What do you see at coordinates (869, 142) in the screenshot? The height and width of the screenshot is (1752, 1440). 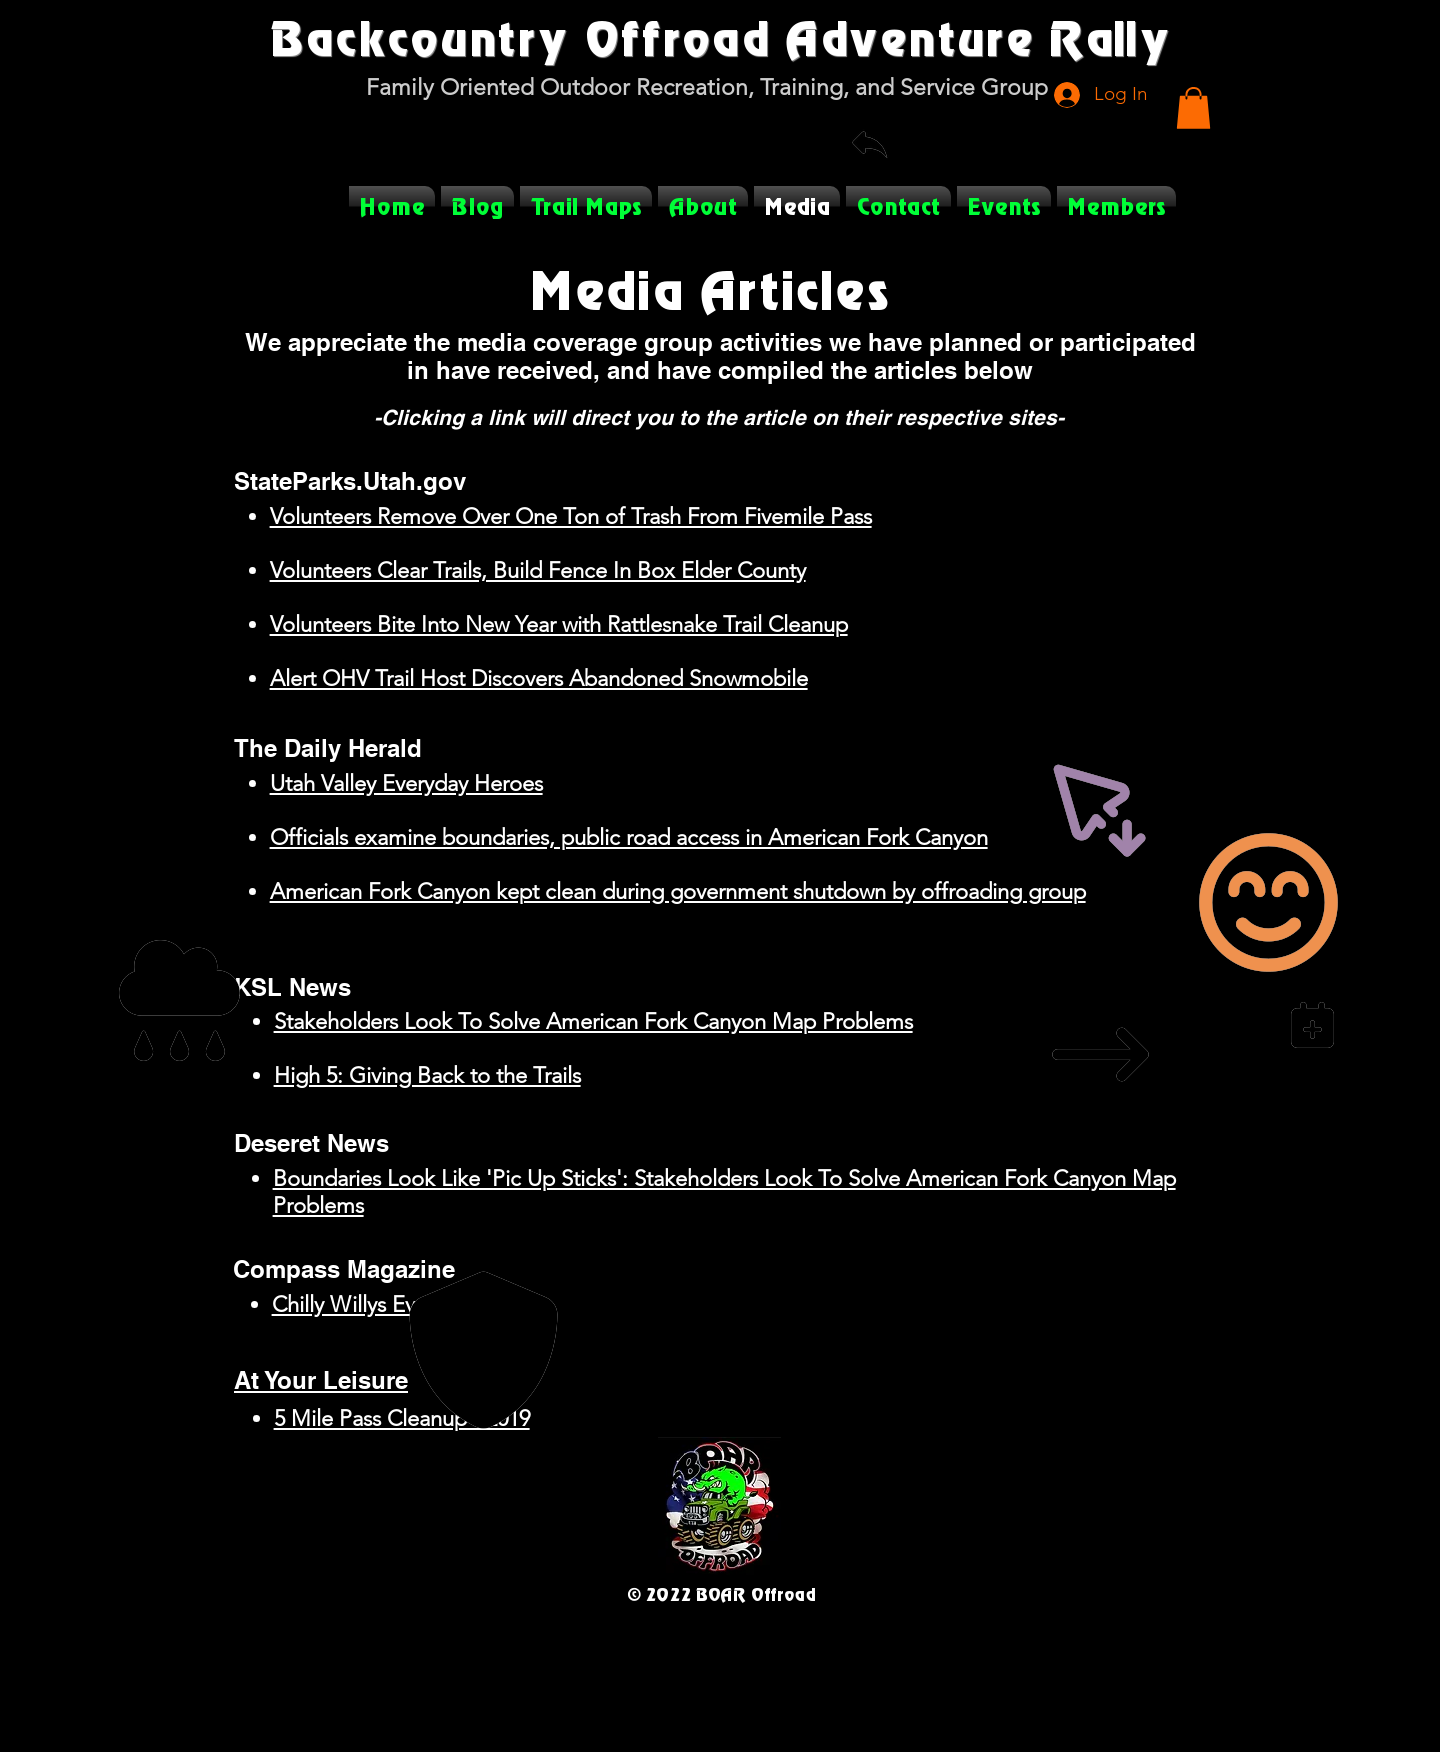 I see `reply to a message` at bounding box center [869, 142].